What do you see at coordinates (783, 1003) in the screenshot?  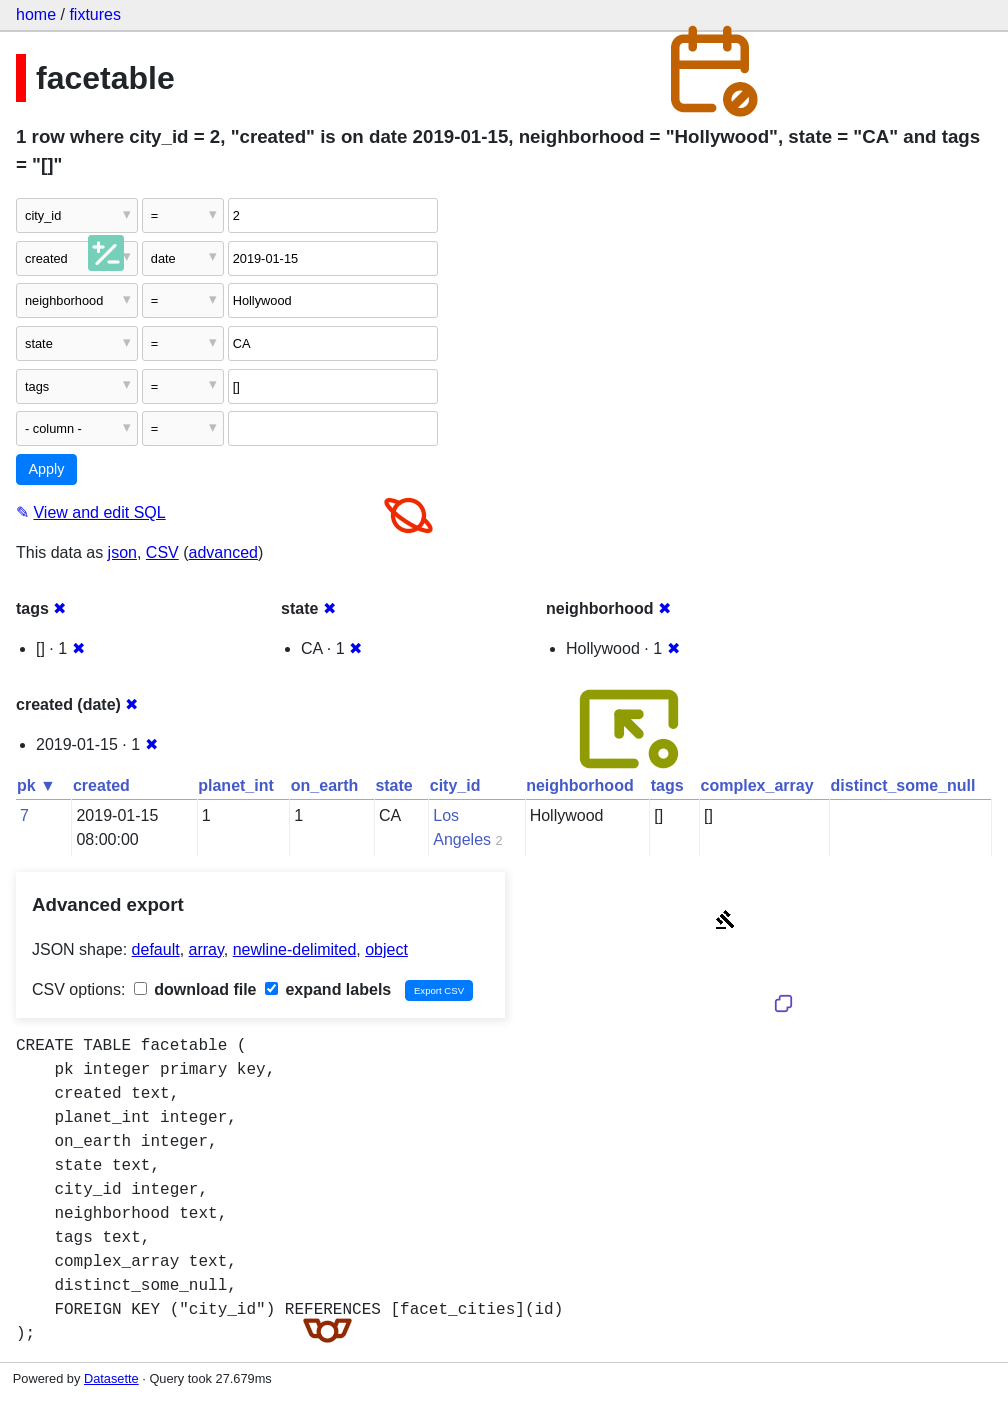 I see `combine or merge selected layers` at bounding box center [783, 1003].